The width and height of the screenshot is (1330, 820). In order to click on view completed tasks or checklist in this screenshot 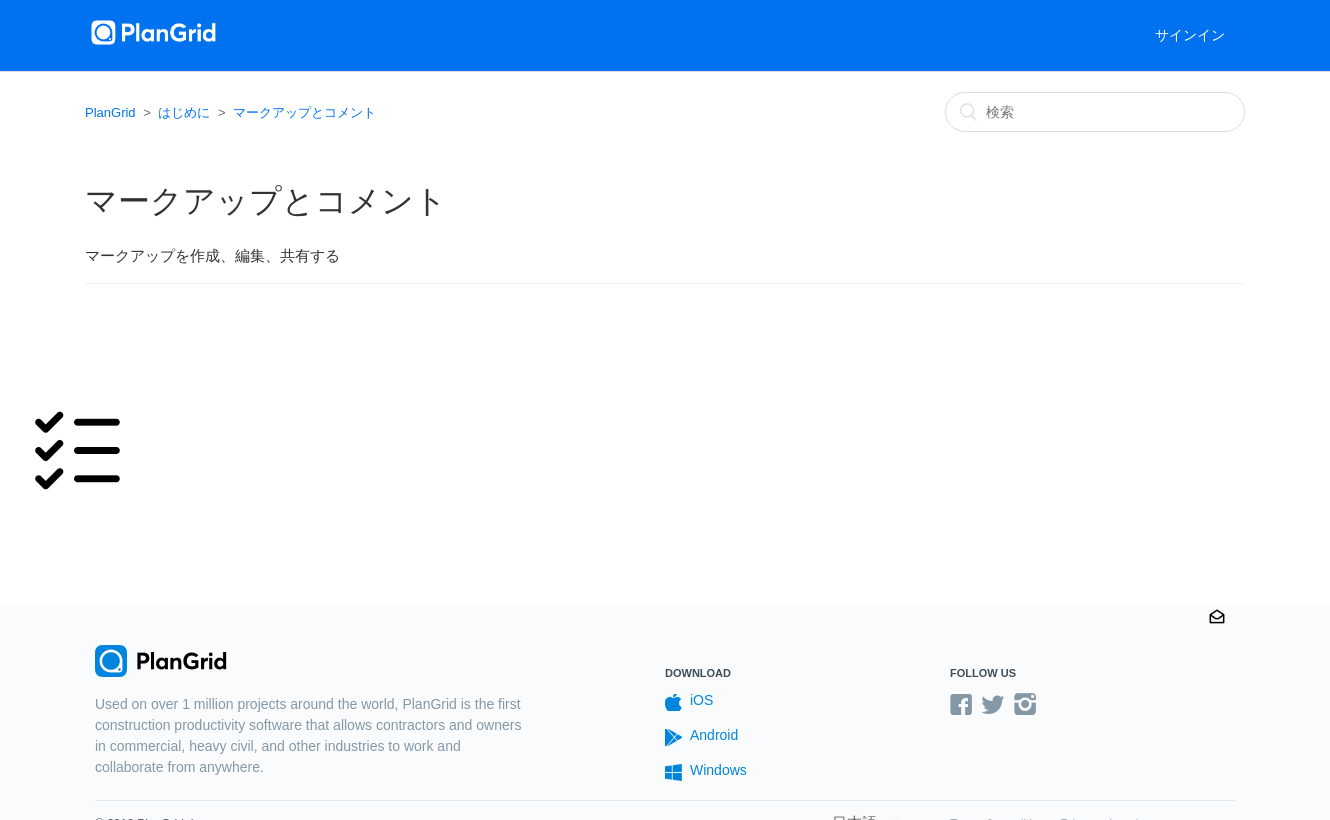, I will do `click(77, 450)`.